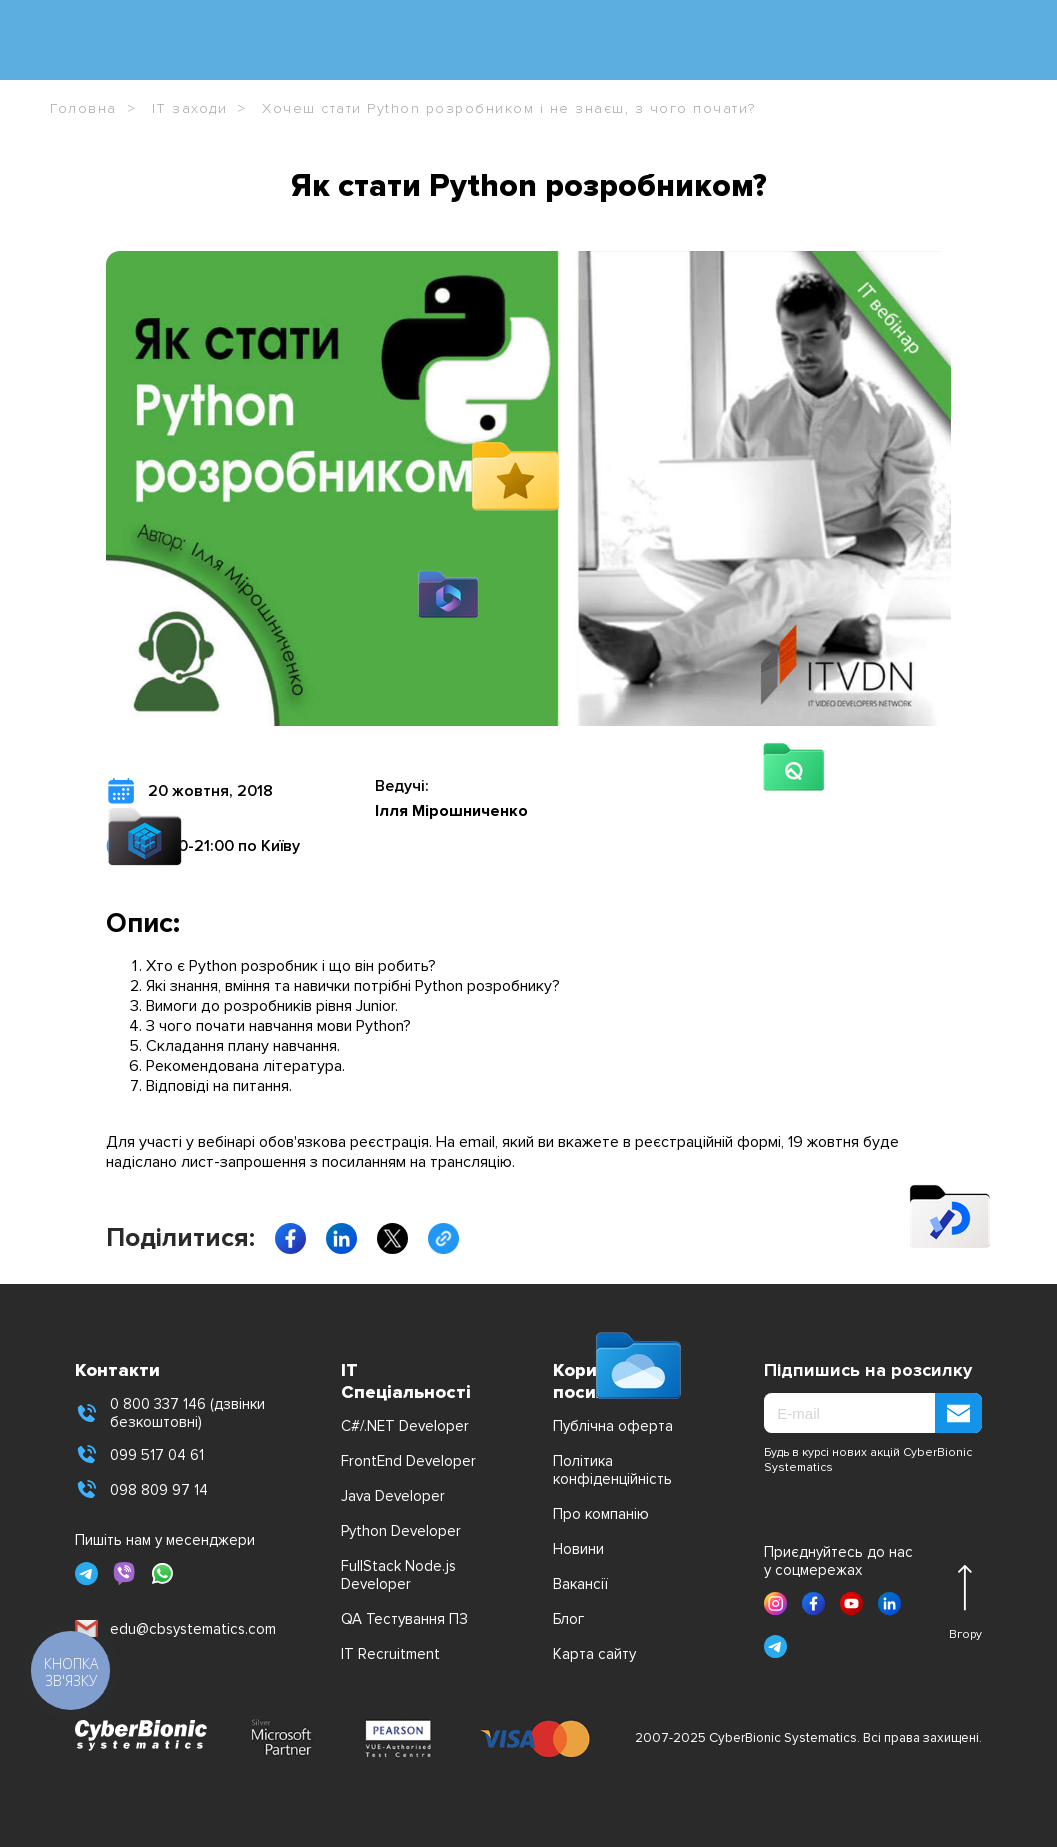  Describe the element at coordinates (515, 478) in the screenshot. I see `open your favorites folder` at that location.